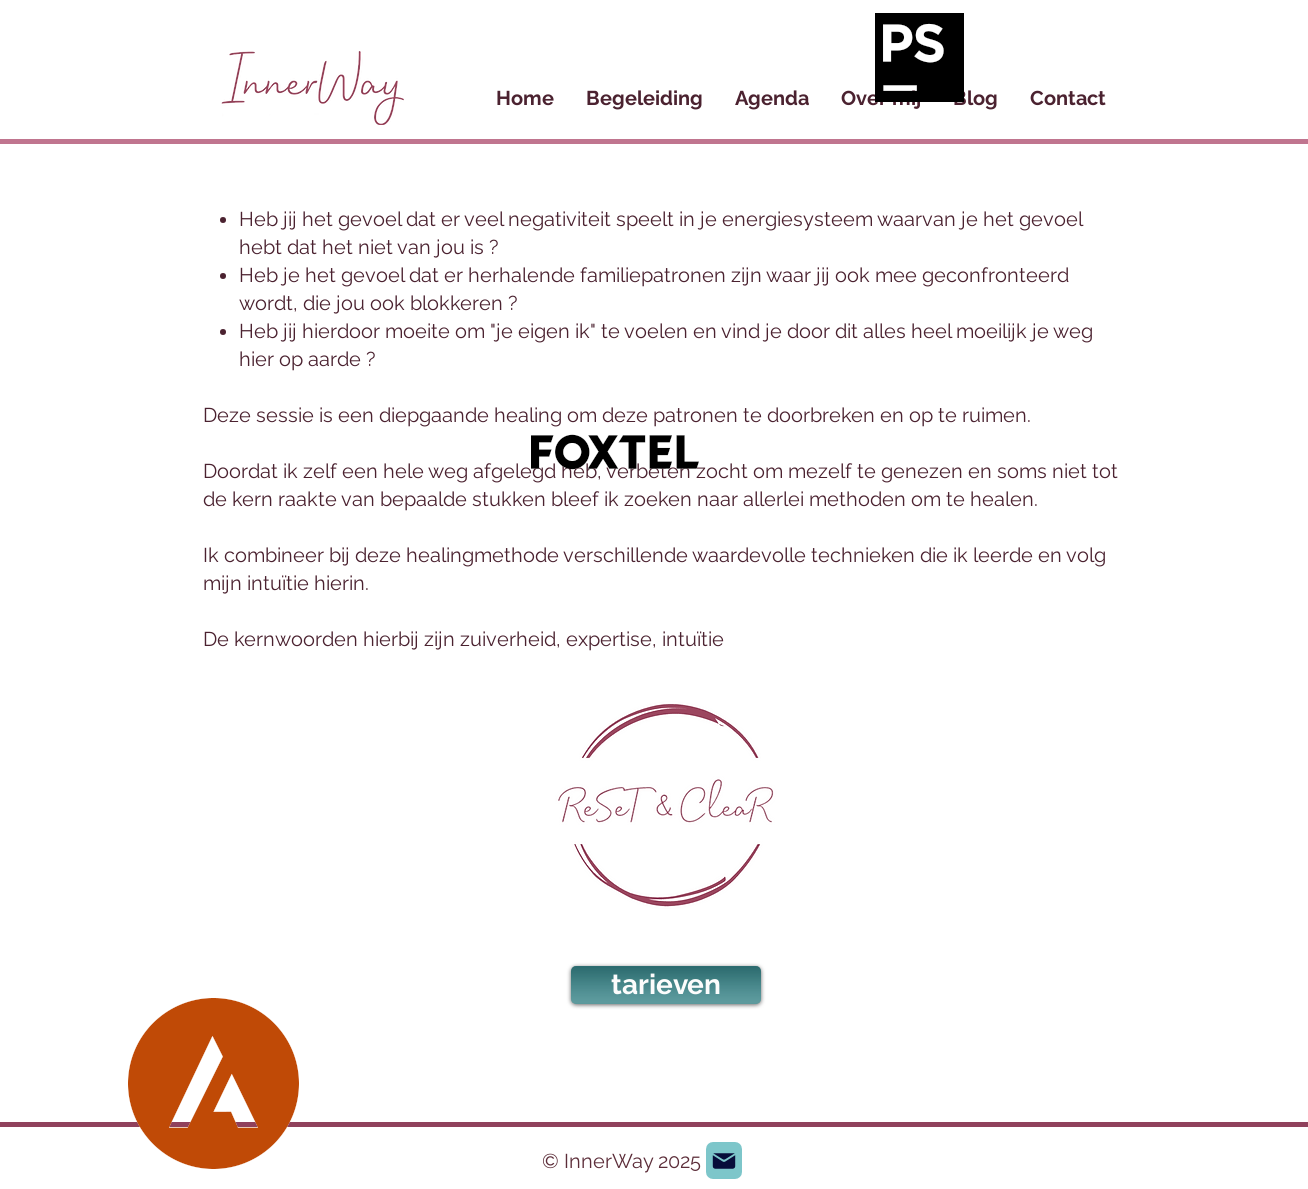 The height and width of the screenshot is (1189, 1308). I want to click on astra company logo, so click(213, 1083).